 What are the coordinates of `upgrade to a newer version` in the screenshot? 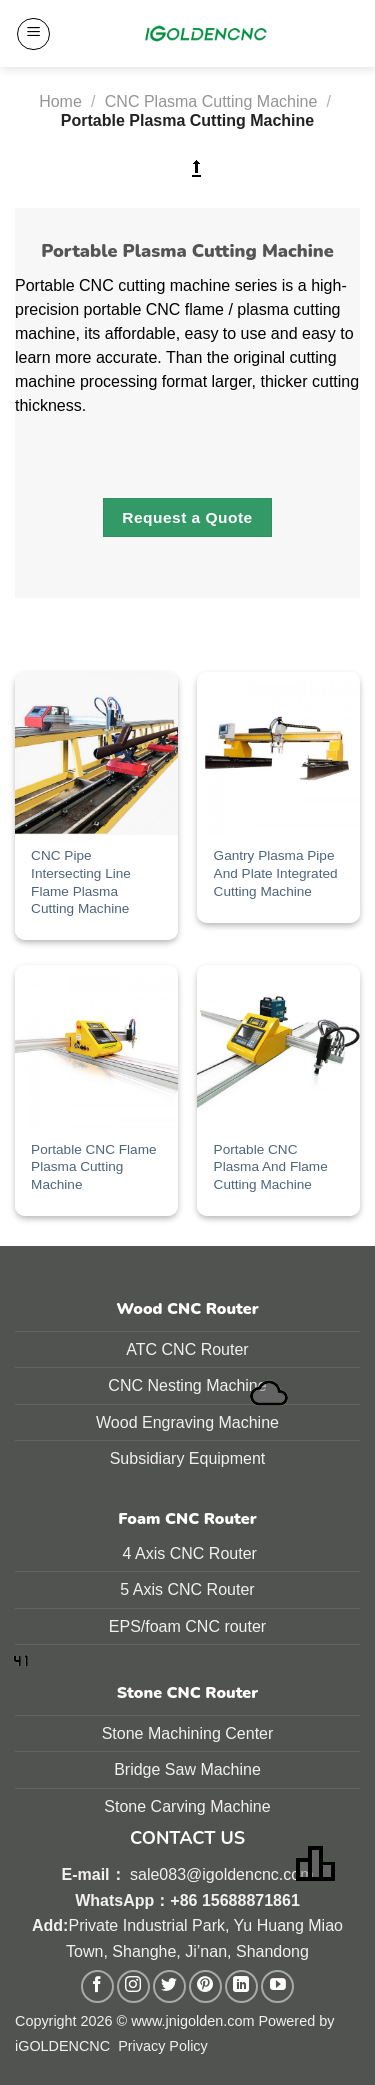 It's located at (196, 168).